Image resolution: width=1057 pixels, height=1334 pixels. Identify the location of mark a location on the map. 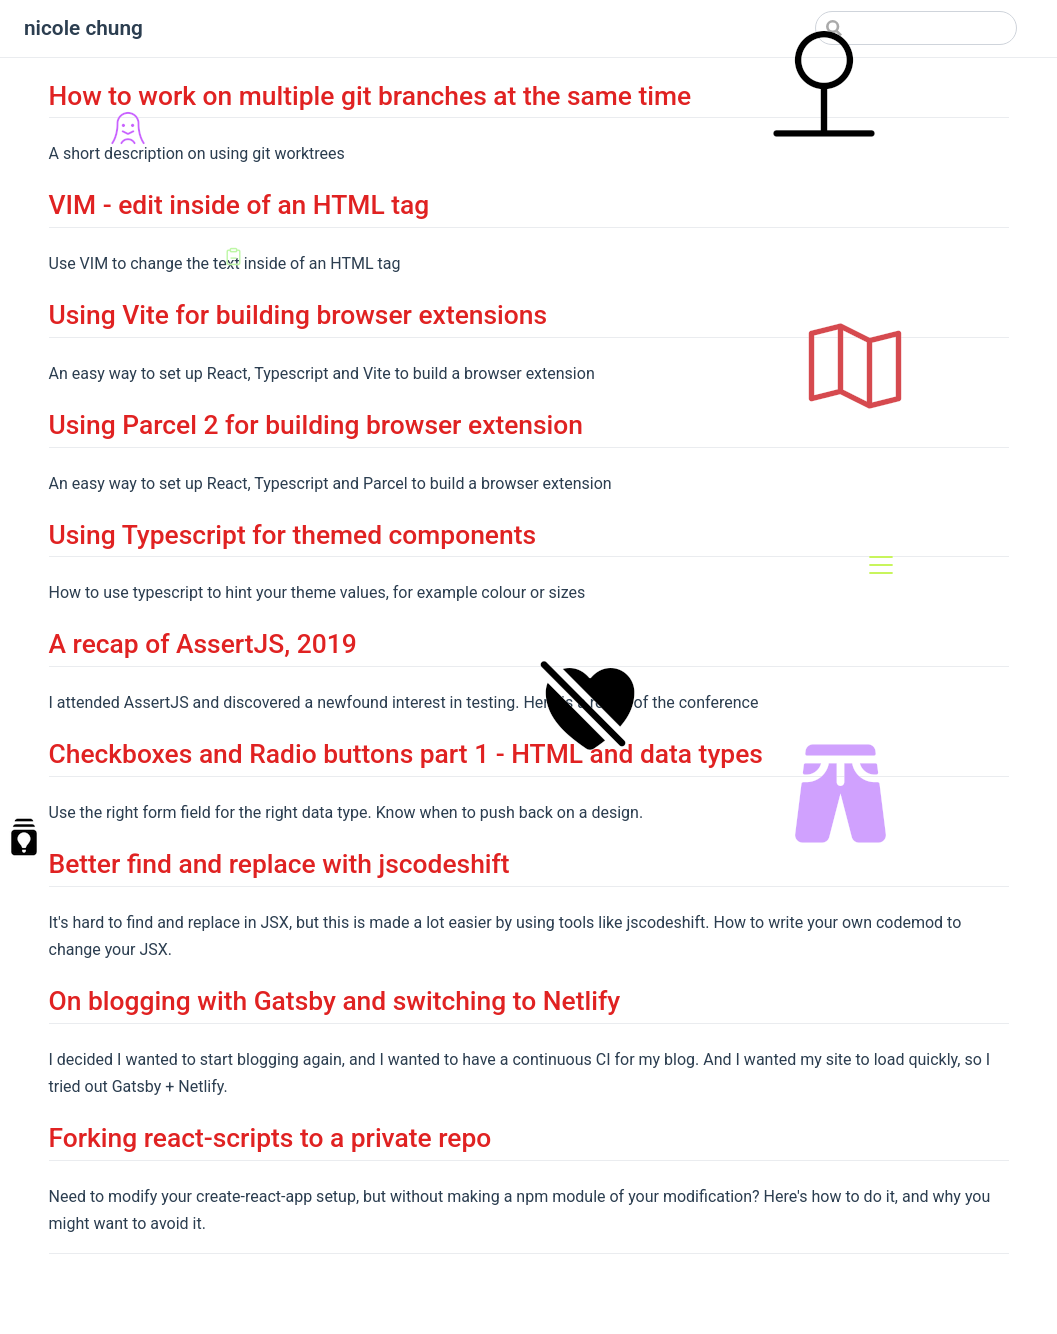
(824, 86).